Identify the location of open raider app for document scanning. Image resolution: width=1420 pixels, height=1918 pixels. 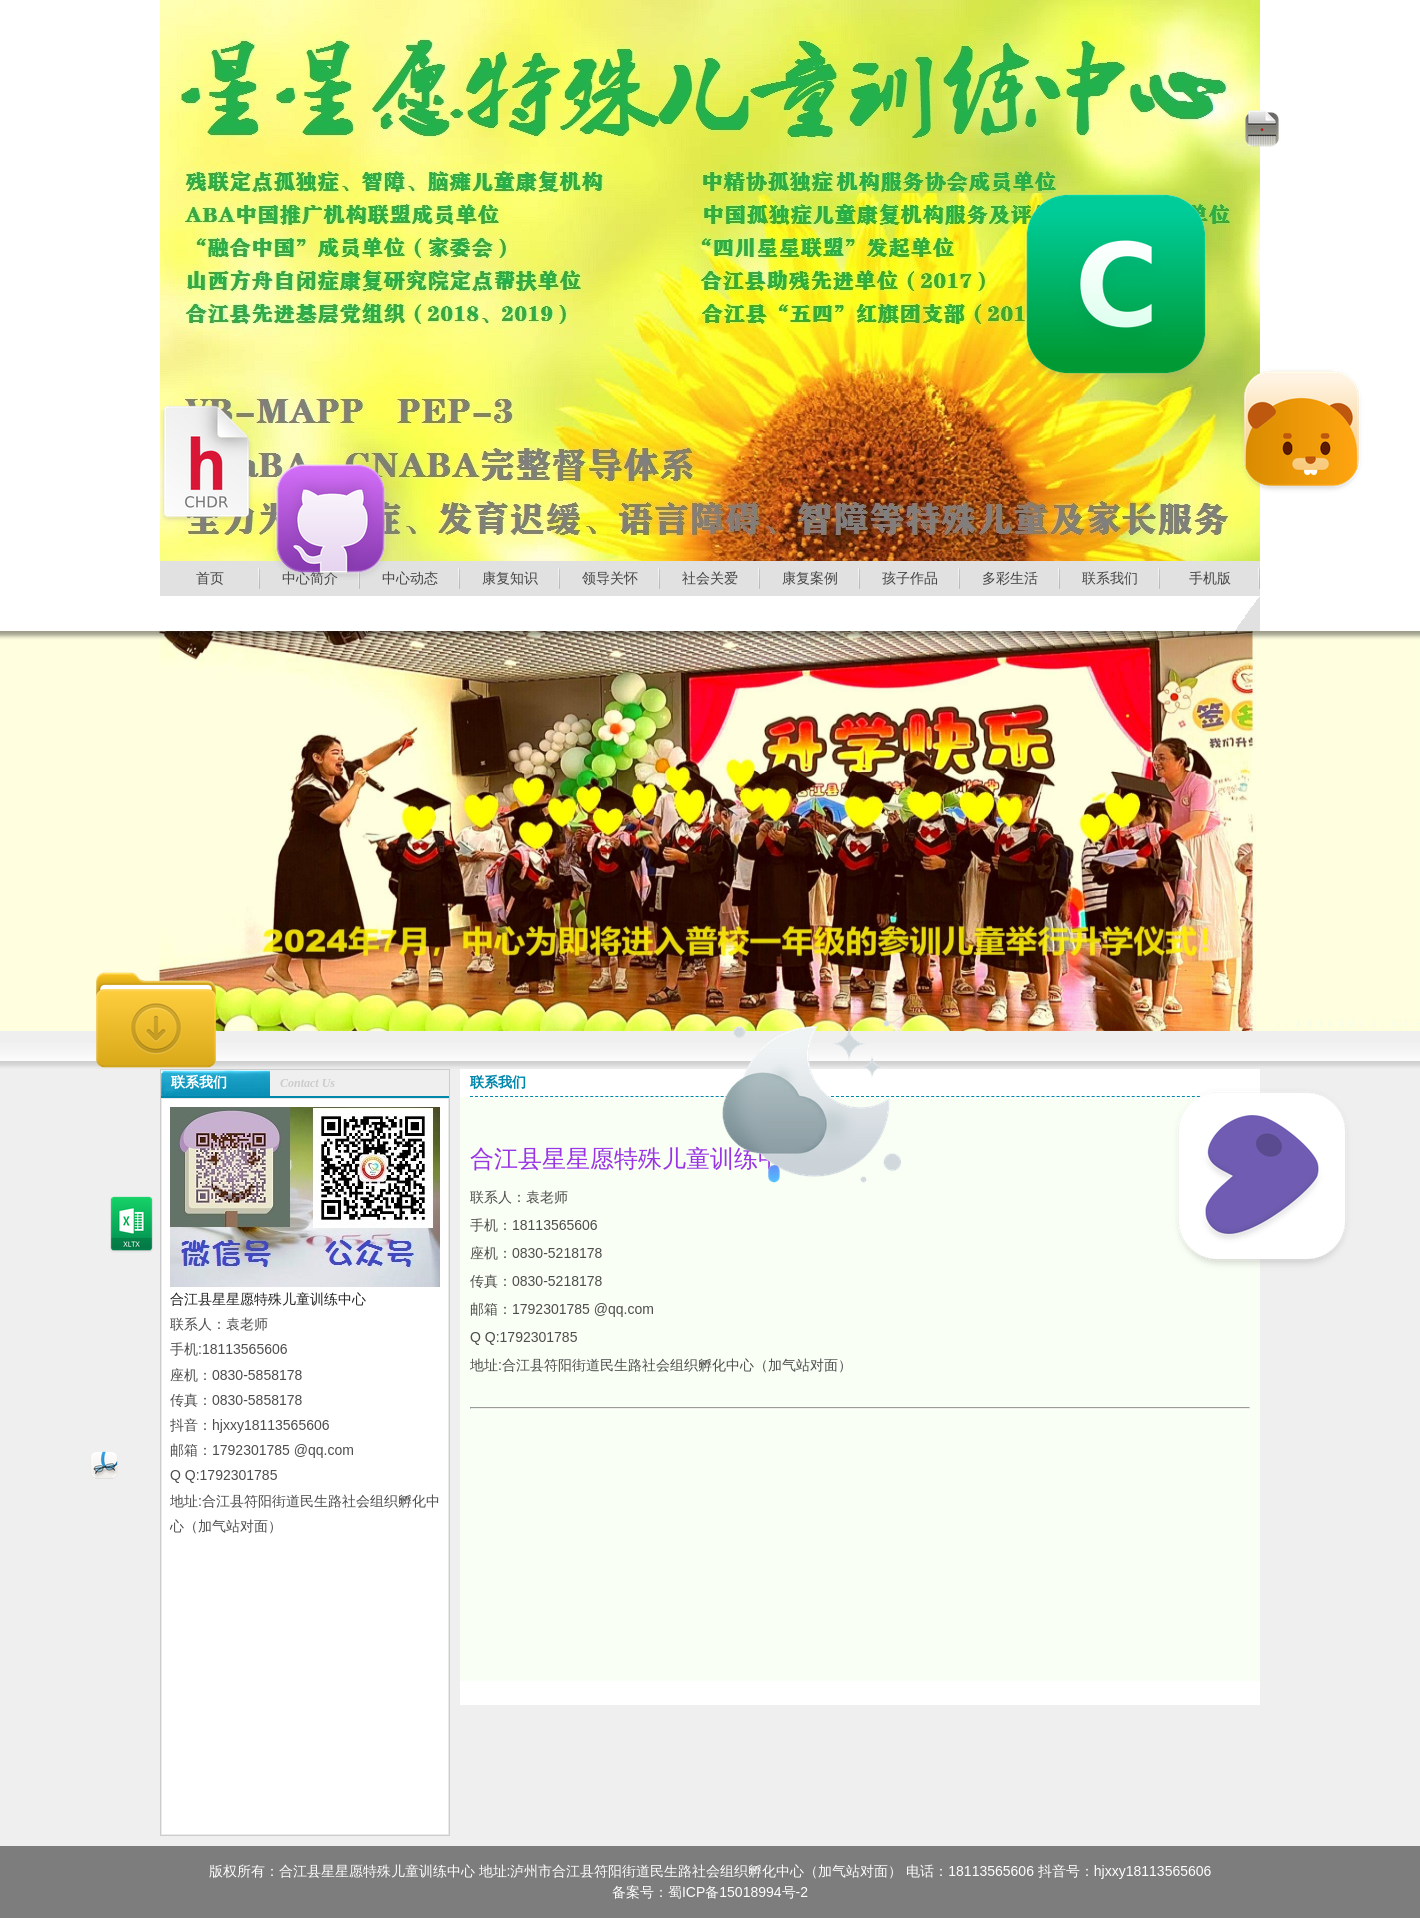
(1262, 129).